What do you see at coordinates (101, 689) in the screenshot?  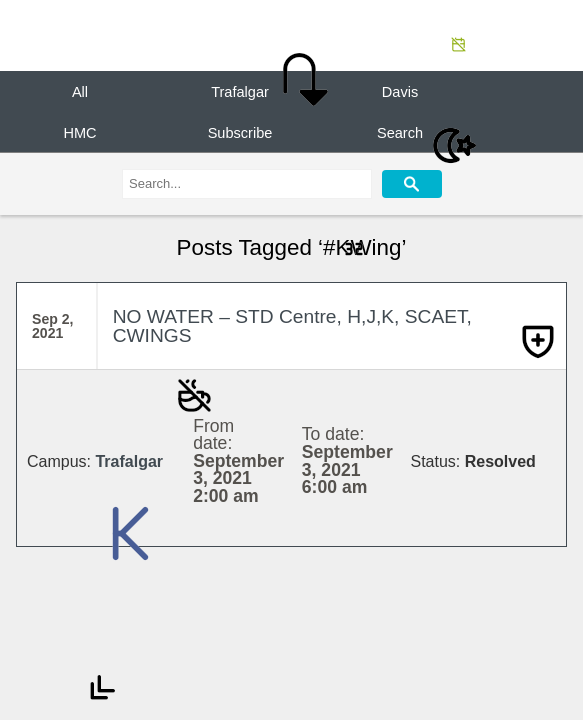 I see `collapse or minimize to bottom-left corner` at bounding box center [101, 689].